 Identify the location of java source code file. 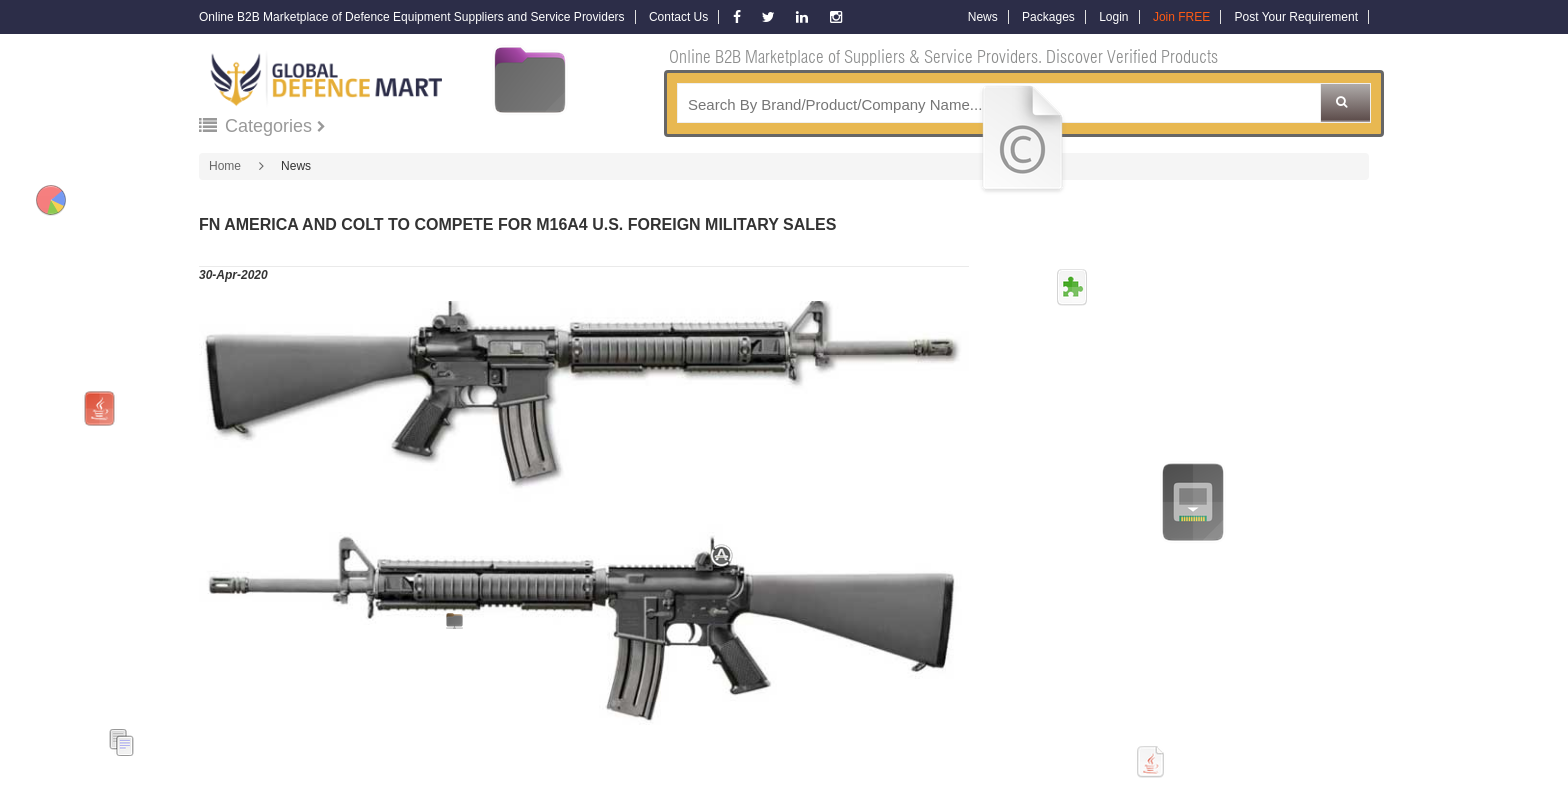
(1150, 761).